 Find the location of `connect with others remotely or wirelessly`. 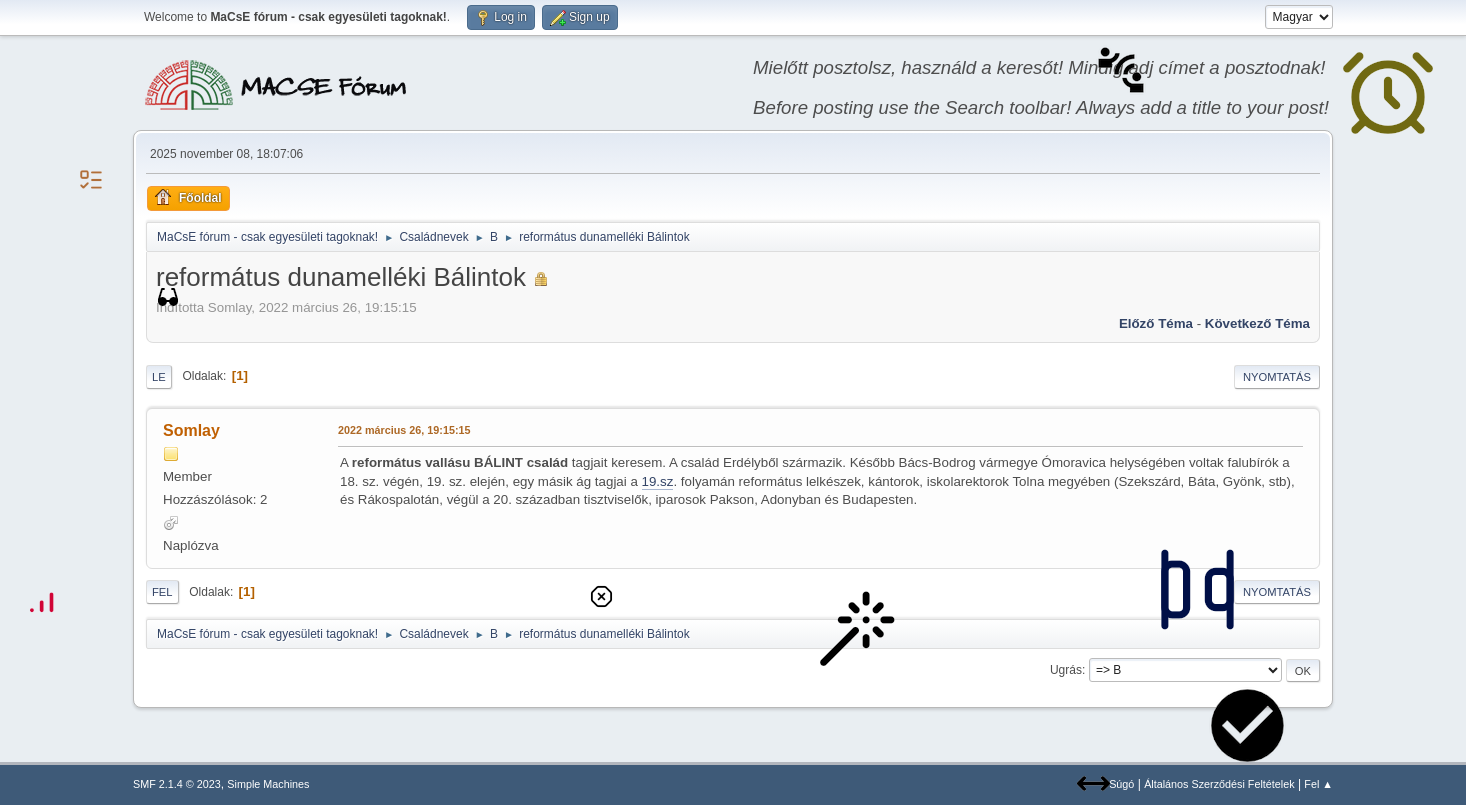

connect with others remotely or wirelessly is located at coordinates (1121, 70).